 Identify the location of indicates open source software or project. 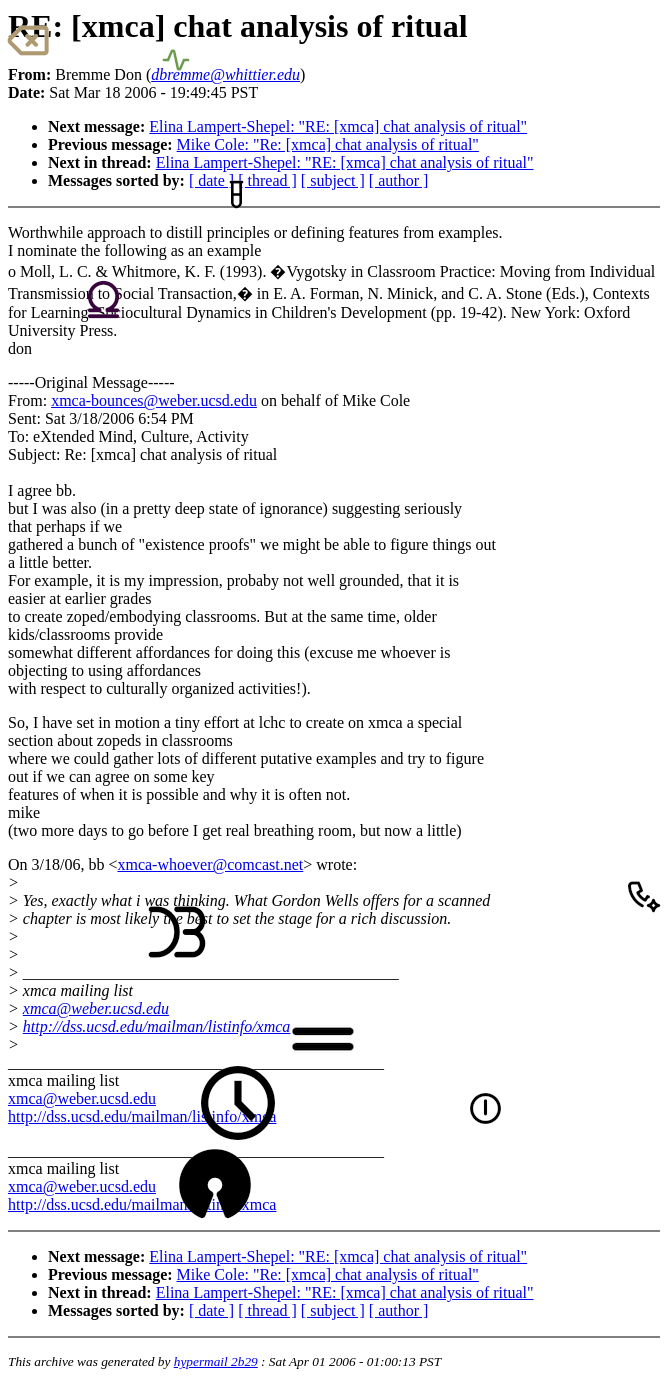
(215, 1185).